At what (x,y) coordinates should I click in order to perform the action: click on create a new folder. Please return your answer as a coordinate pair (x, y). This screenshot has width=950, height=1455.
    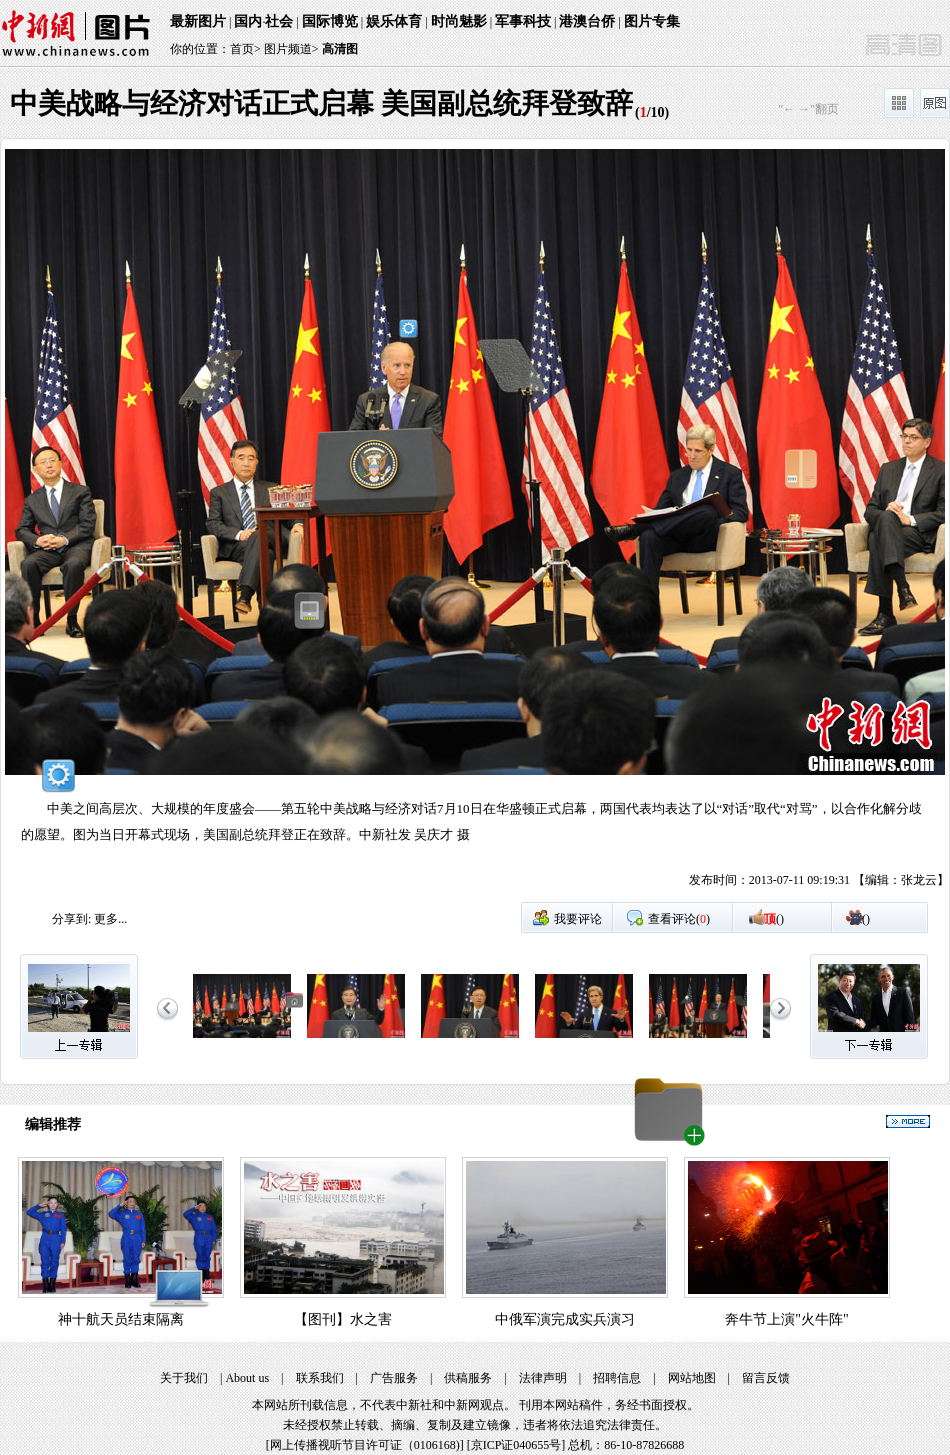
    Looking at the image, I should click on (668, 1109).